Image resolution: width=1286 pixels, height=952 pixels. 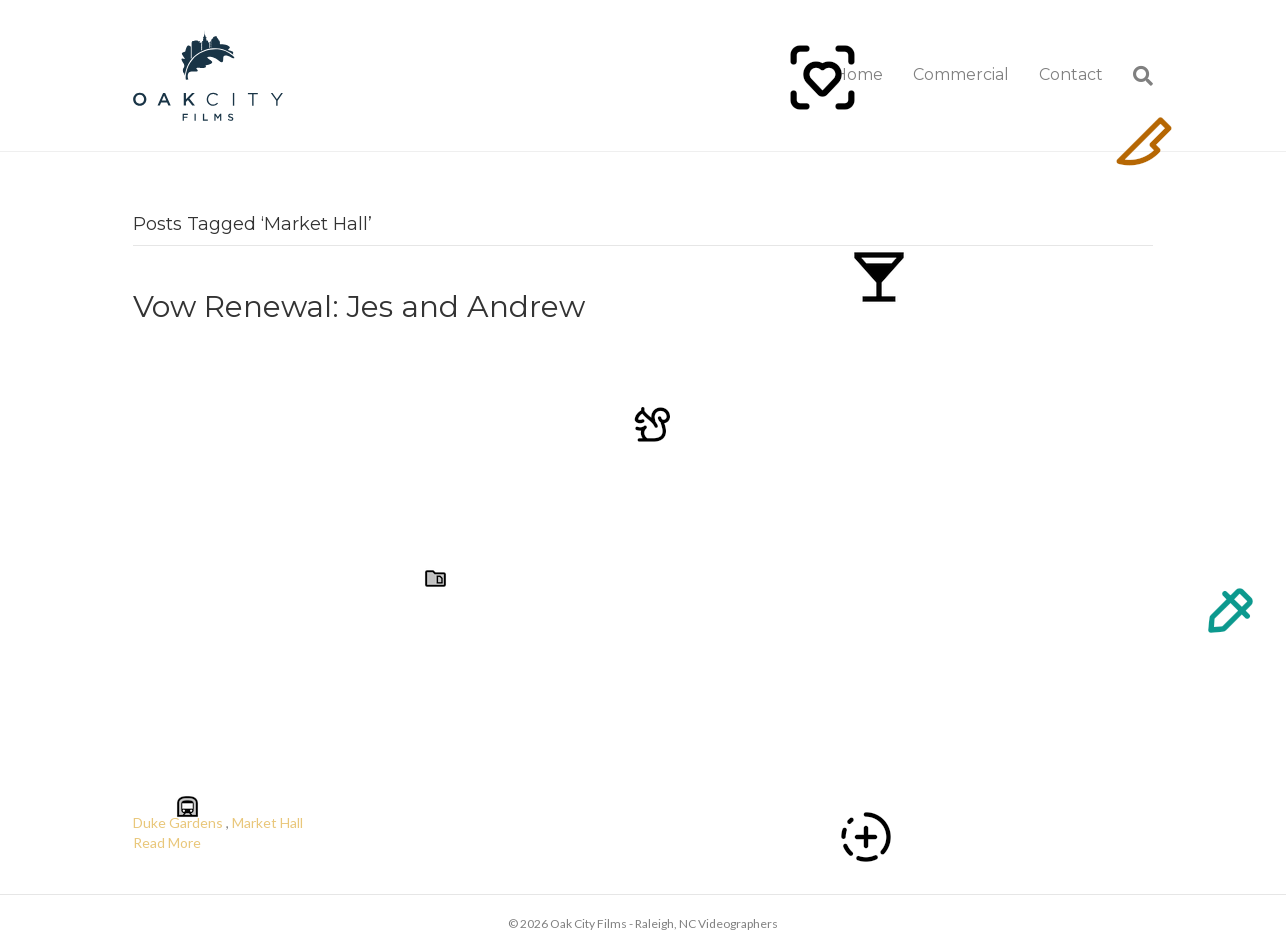 I want to click on add new item with loading or processing state, so click(x=866, y=837).